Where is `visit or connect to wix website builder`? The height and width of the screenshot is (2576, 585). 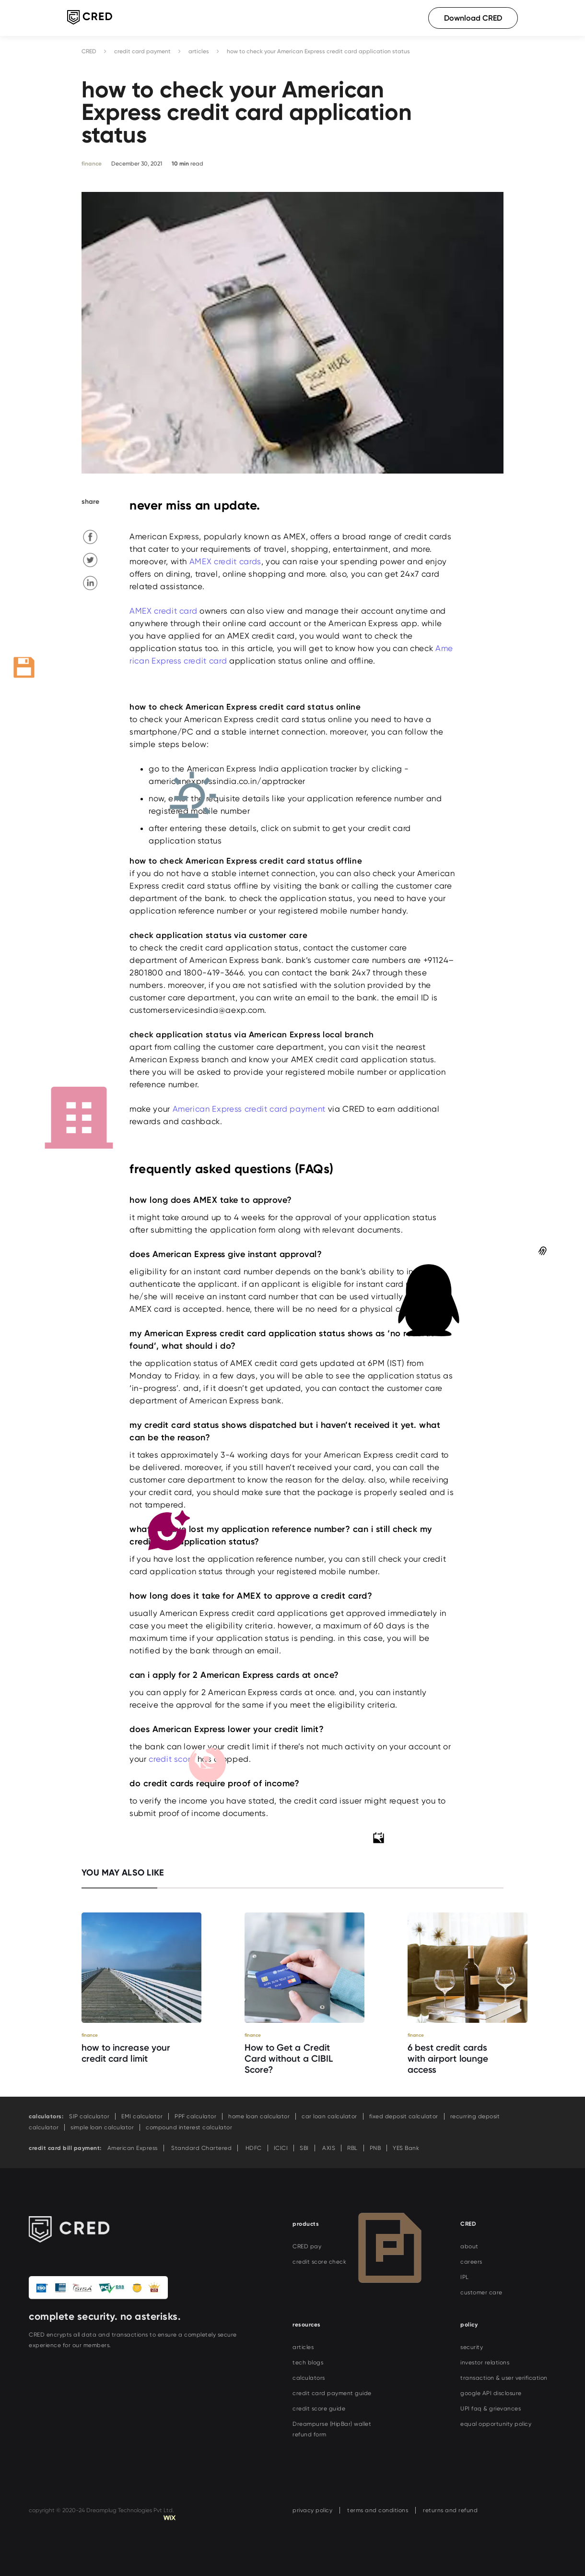
visit or connect to wix website builder is located at coordinates (169, 2517).